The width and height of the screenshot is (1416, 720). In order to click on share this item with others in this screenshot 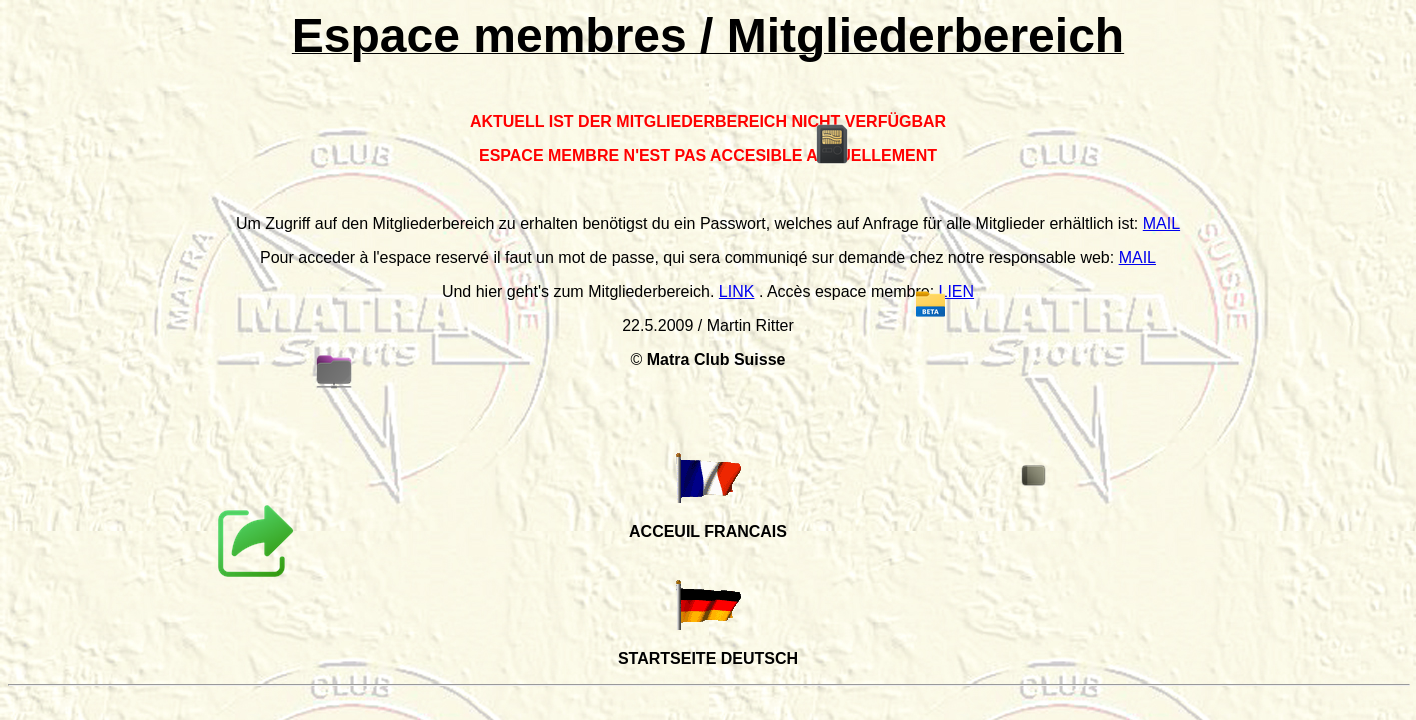, I will do `click(254, 541)`.